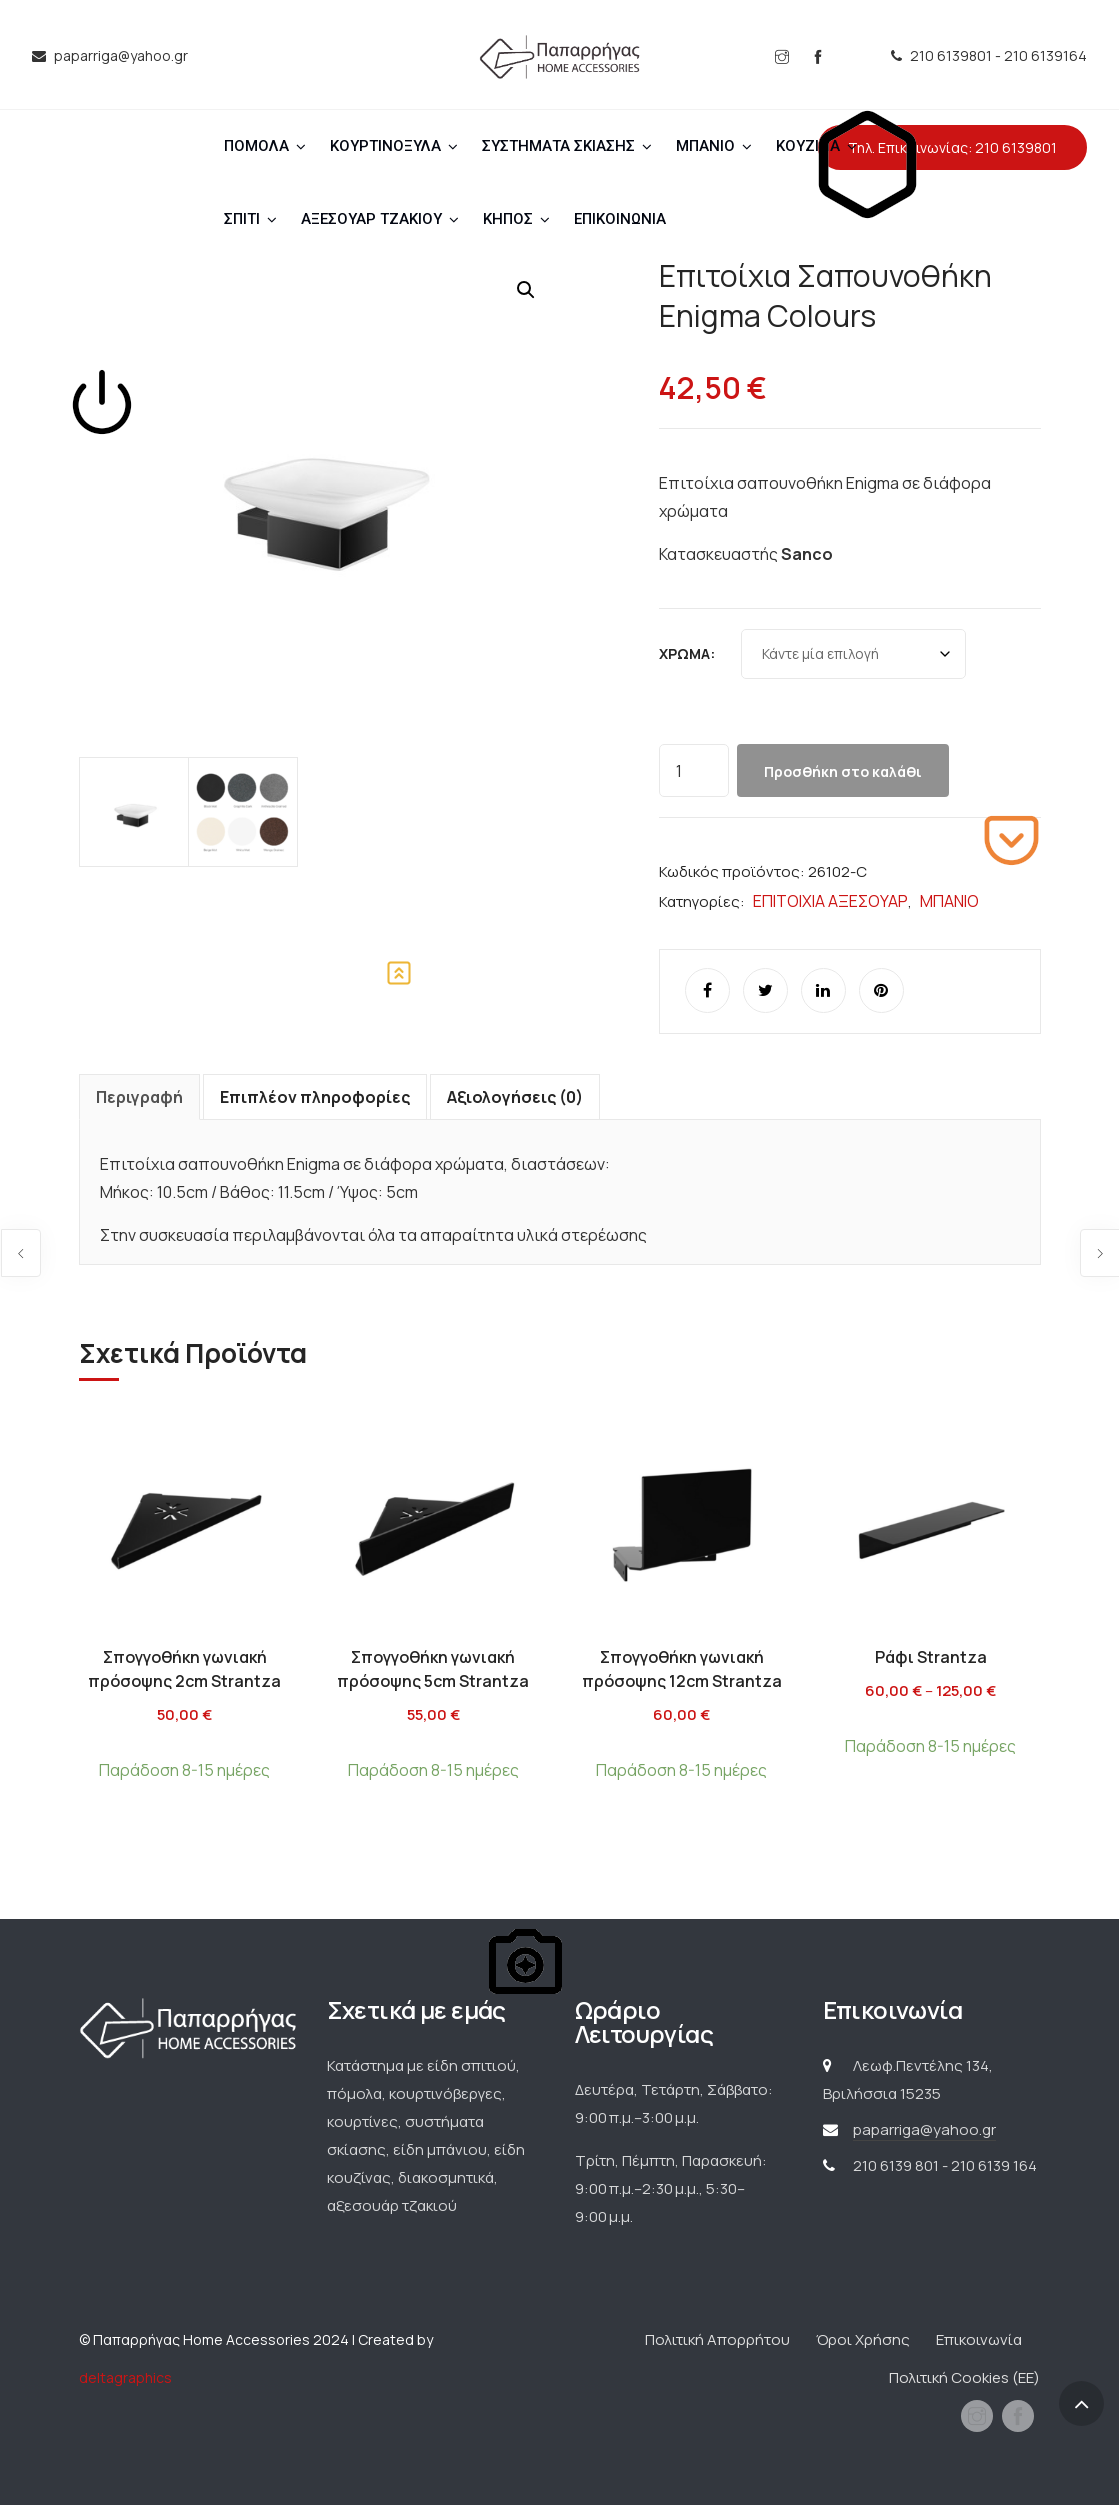 The height and width of the screenshot is (2505, 1119). I want to click on turn device on or off, so click(102, 402).